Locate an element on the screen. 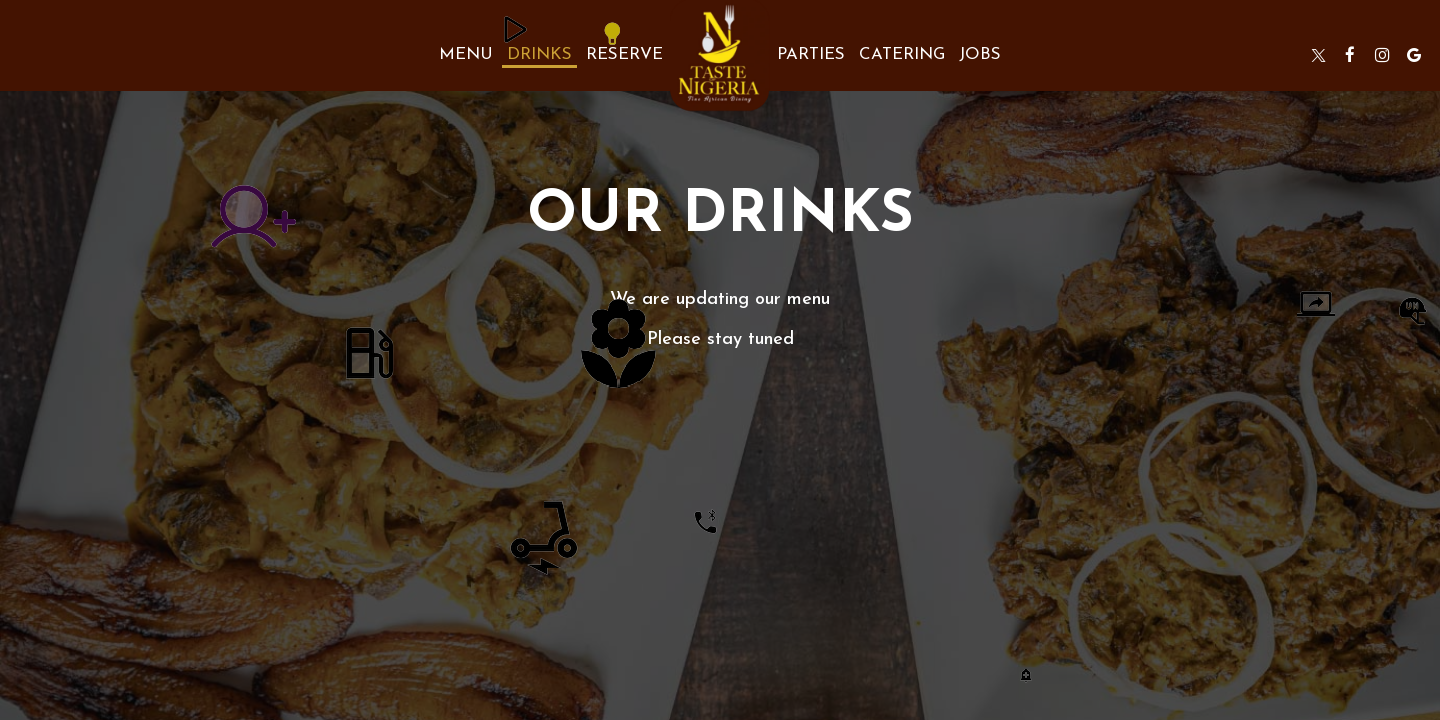 The image size is (1440, 720). find nearby electric scooter rentals is located at coordinates (544, 538).